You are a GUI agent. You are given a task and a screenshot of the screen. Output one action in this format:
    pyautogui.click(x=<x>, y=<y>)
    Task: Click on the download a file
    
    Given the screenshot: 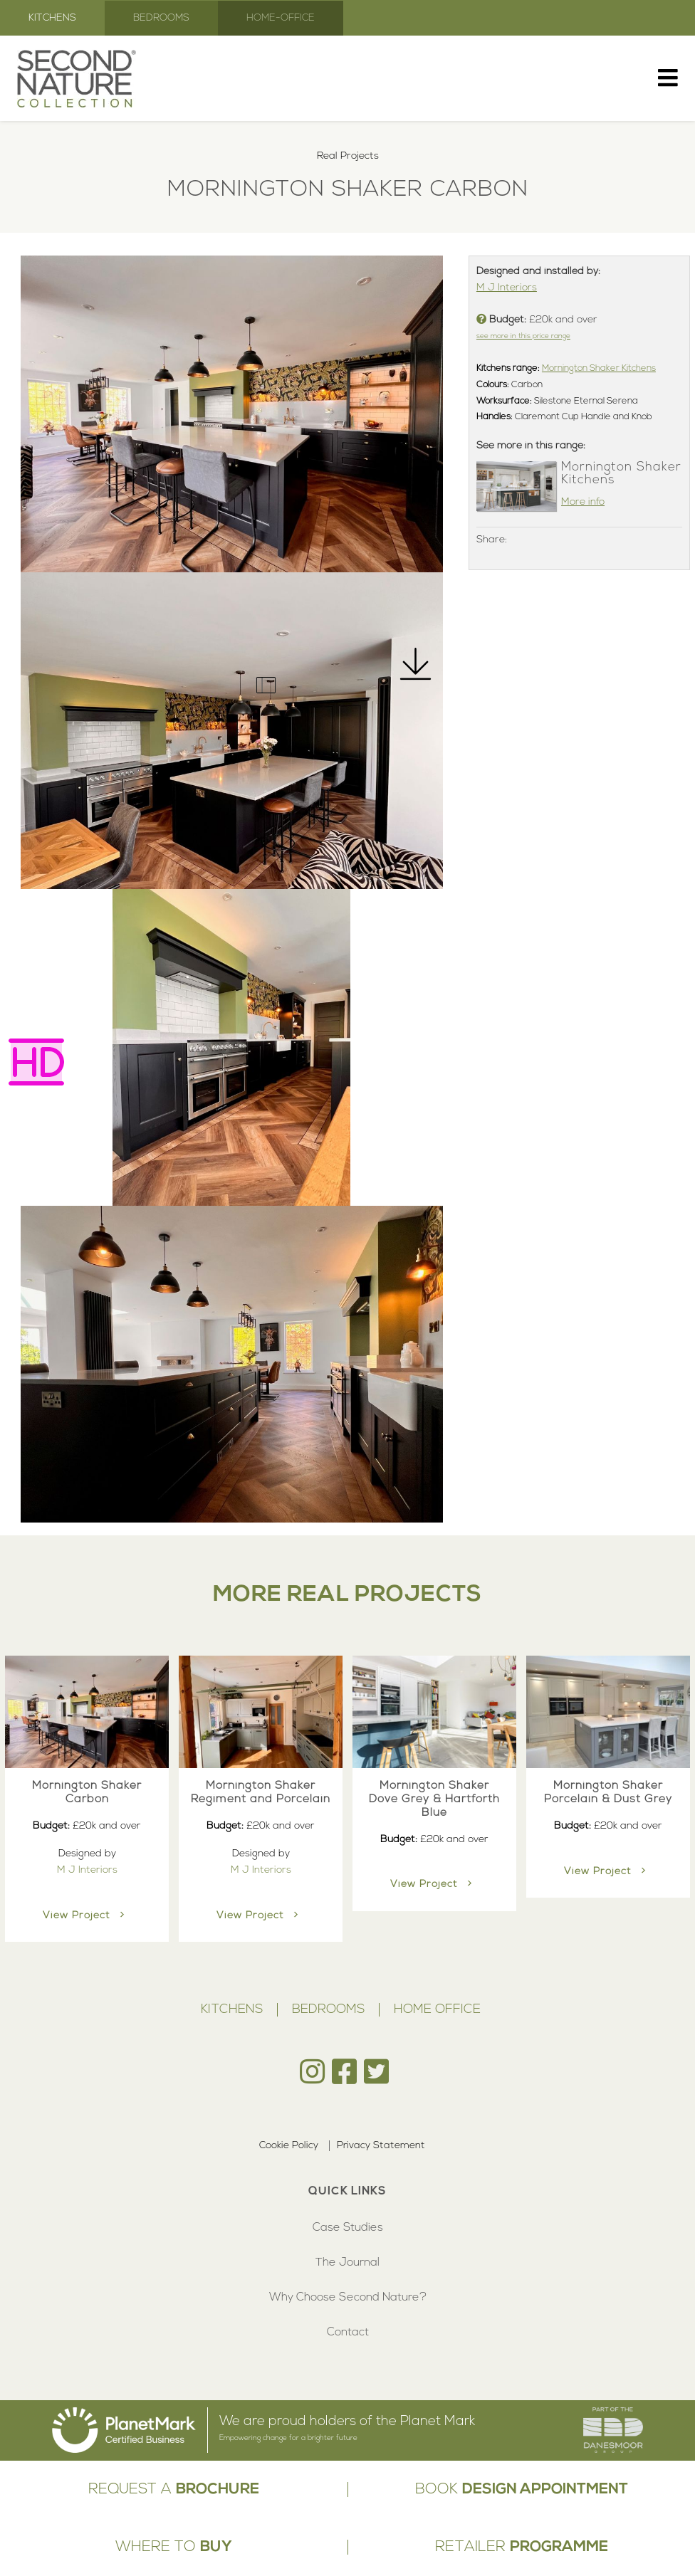 What is the action you would take?
    pyautogui.click(x=415, y=664)
    